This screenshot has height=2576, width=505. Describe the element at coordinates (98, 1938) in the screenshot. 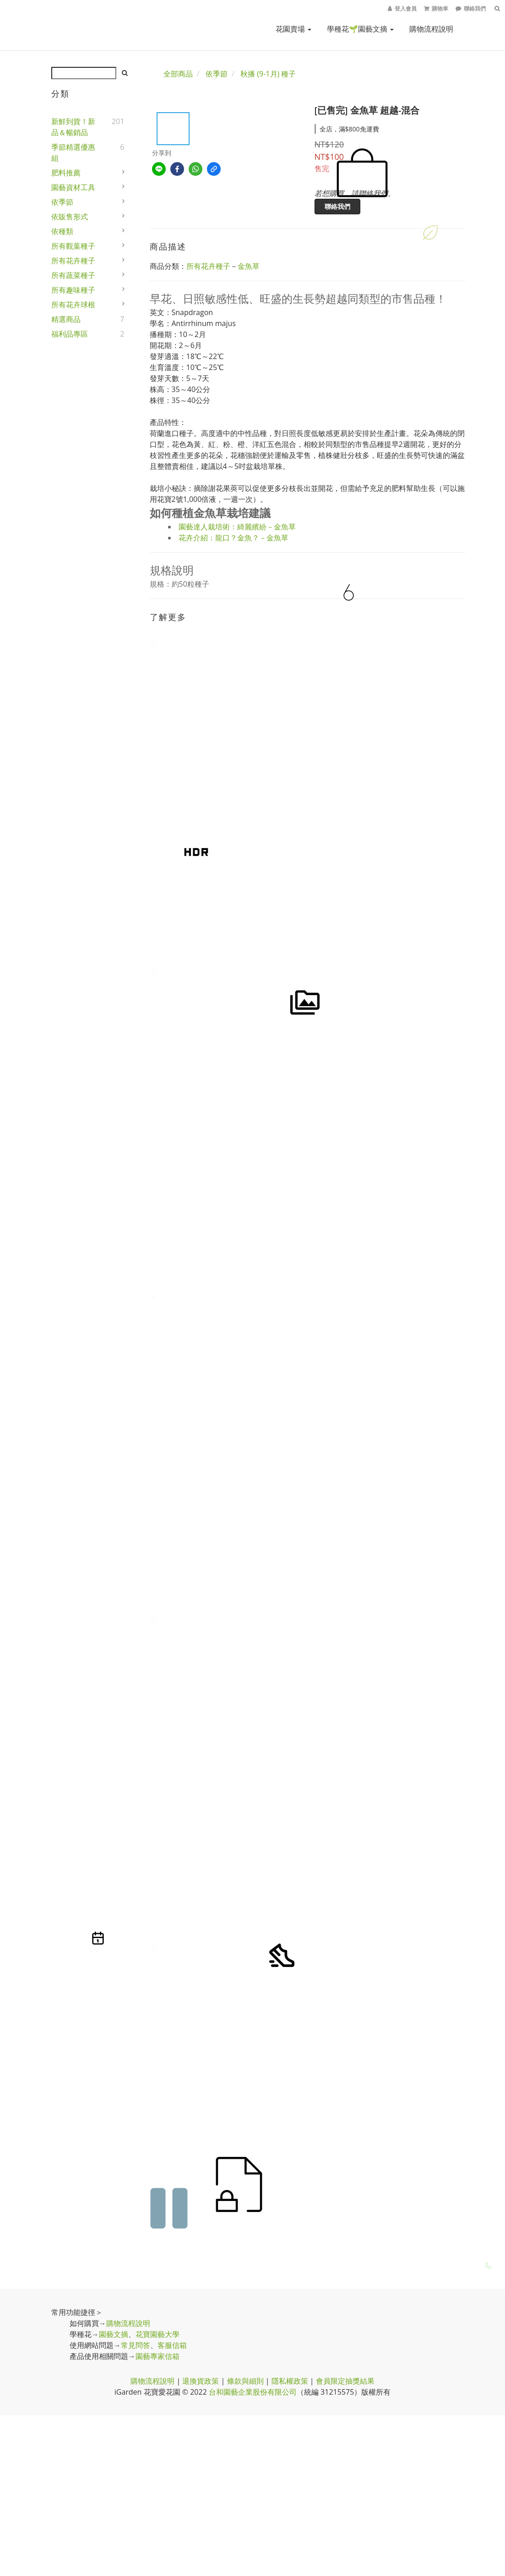

I see `view or open the calendar` at that location.